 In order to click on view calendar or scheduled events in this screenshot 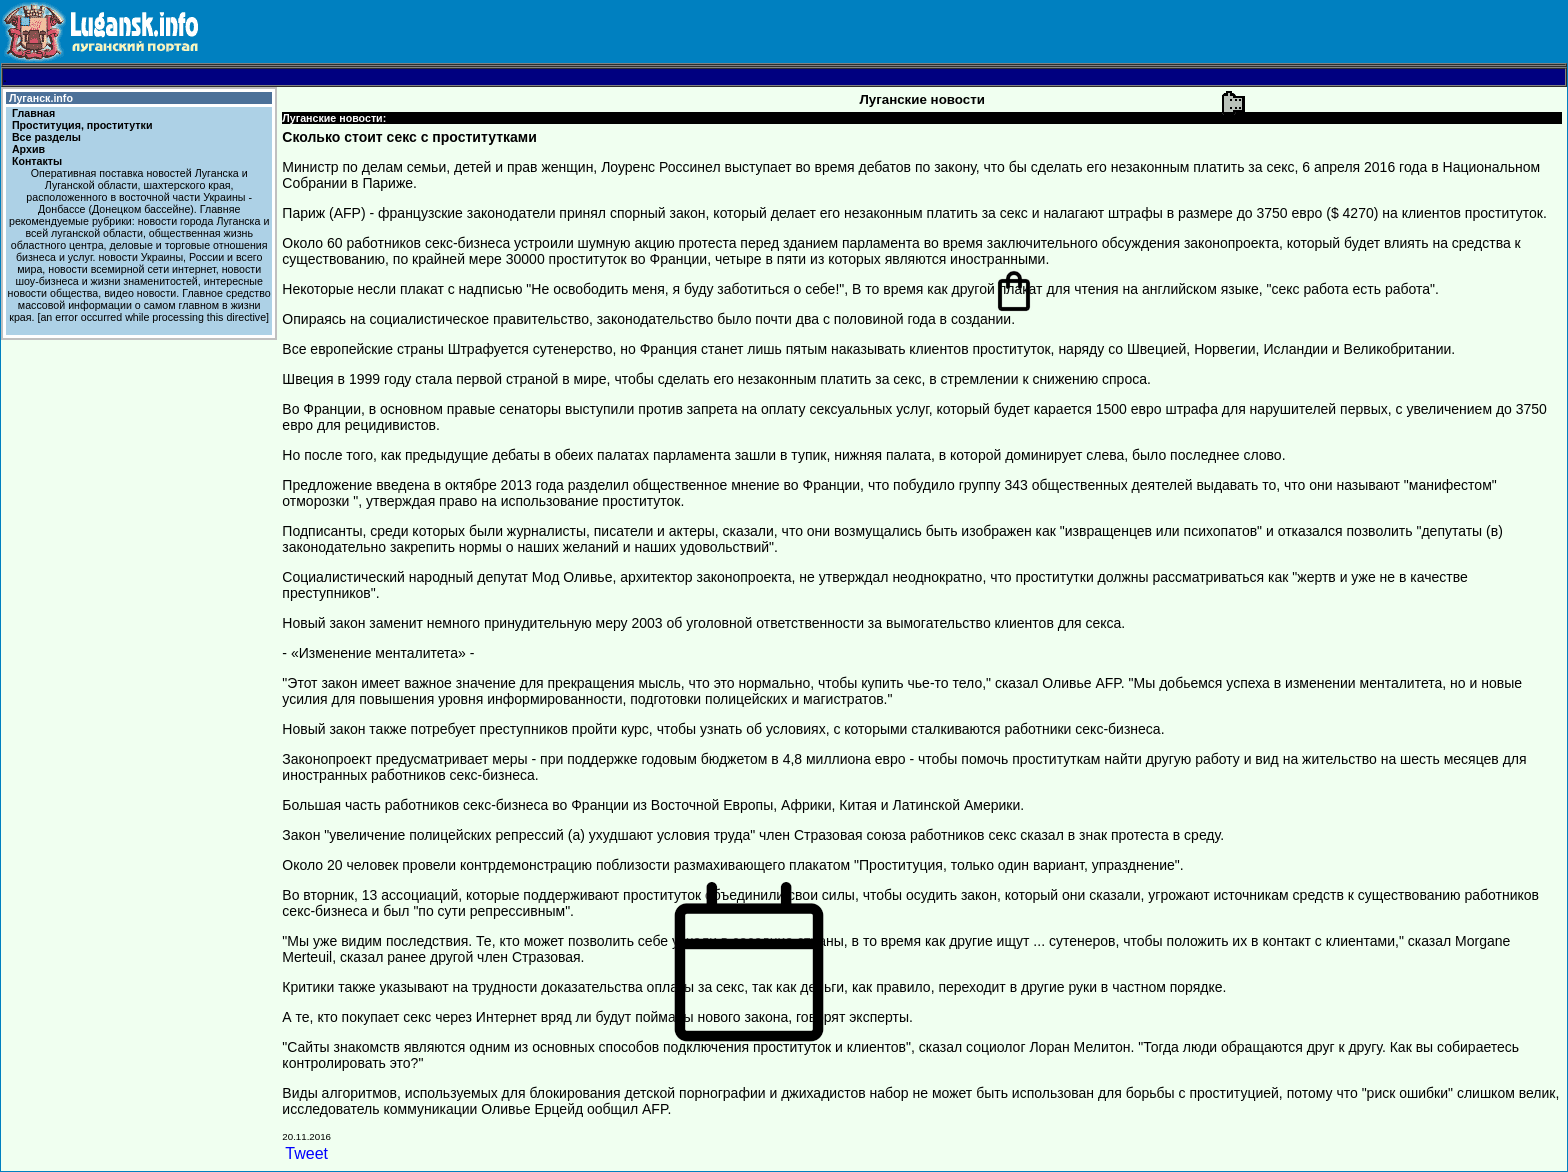, I will do `click(749, 967)`.